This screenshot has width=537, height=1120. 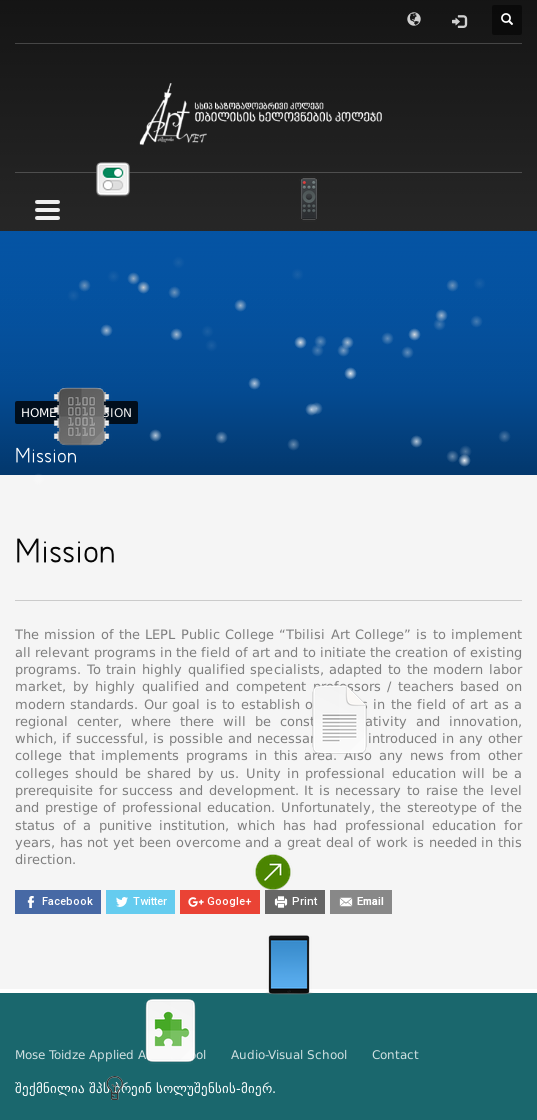 I want to click on indicates a symbolic link or shortcut to another file, so click(x=273, y=872).